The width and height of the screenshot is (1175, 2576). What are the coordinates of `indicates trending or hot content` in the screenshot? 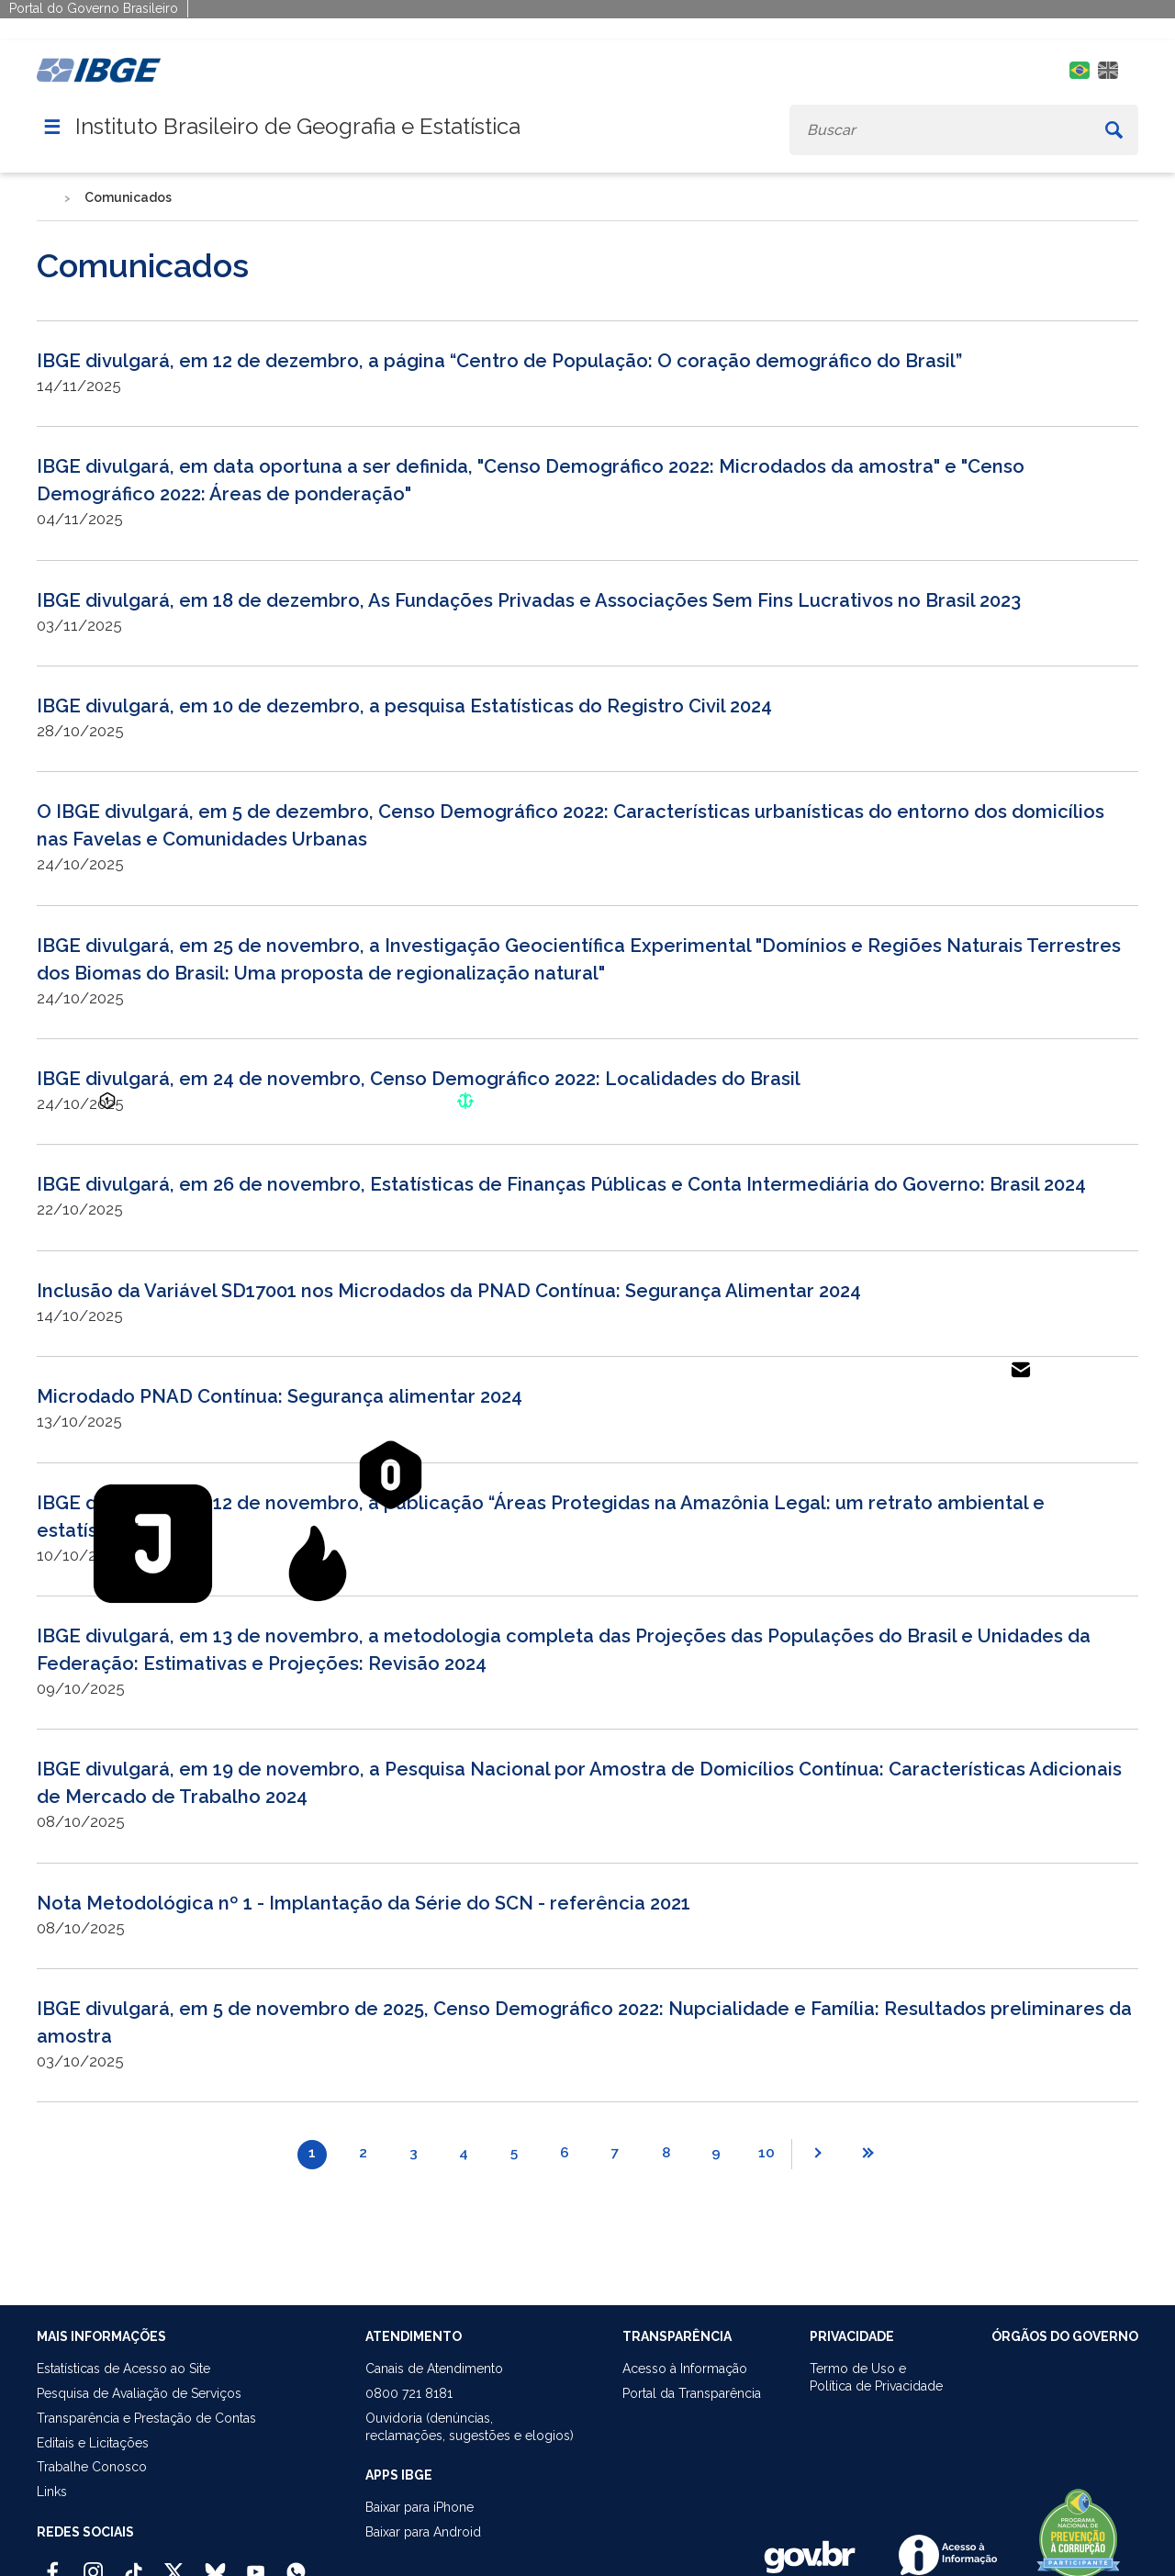 It's located at (318, 1565).